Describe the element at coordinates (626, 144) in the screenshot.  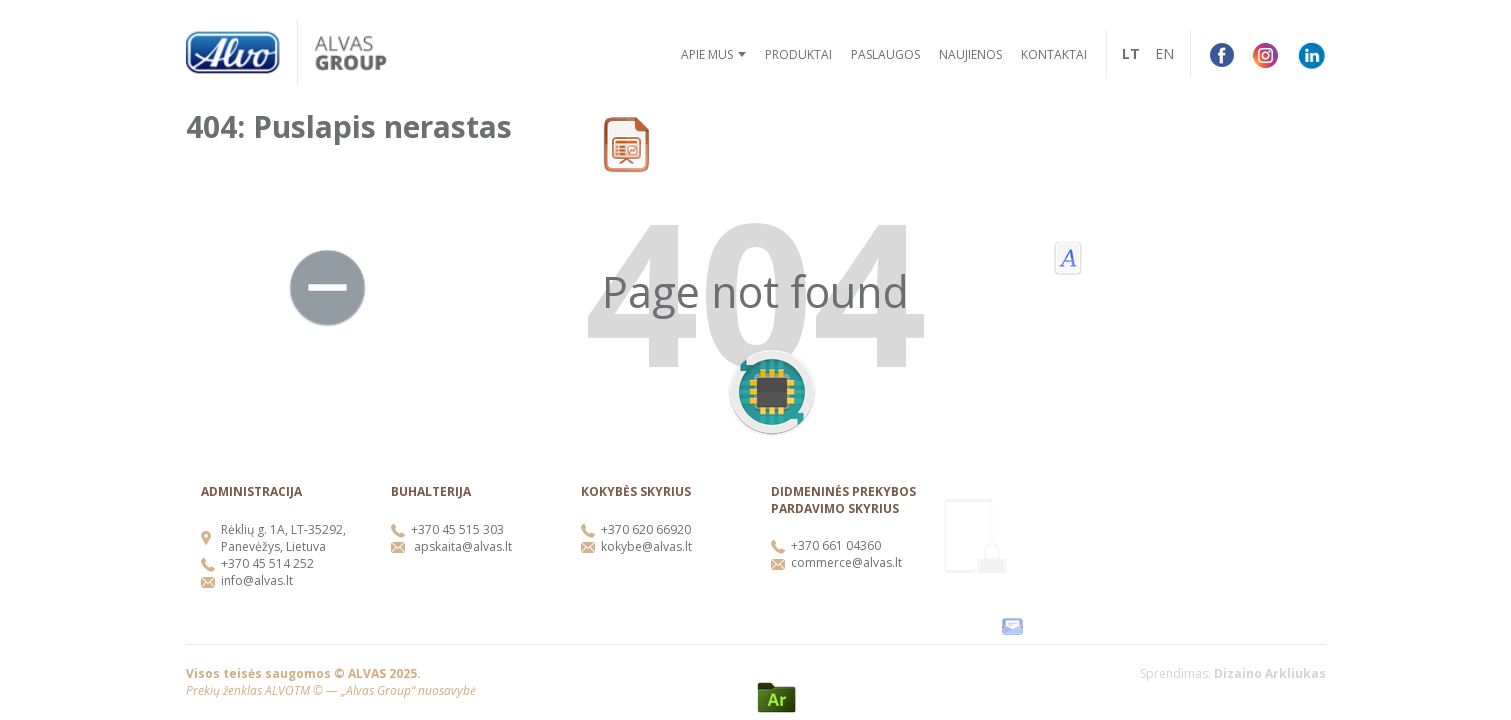
I see `open a presentation template file` at that location.